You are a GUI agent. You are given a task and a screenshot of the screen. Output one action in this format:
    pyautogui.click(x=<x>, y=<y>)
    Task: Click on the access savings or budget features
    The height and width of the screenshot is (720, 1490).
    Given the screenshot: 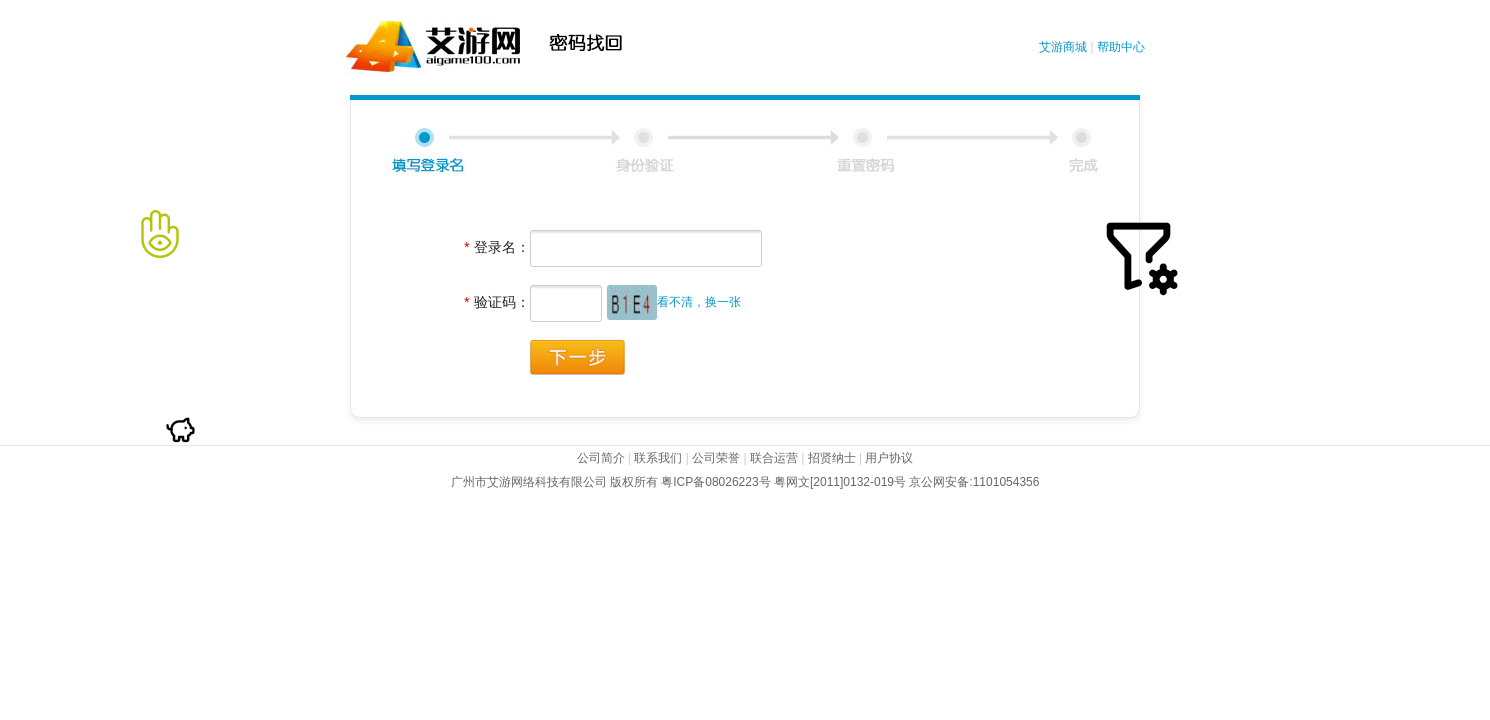 What is the action you would take?
    pyautogui.click(x=180, y=430)
    